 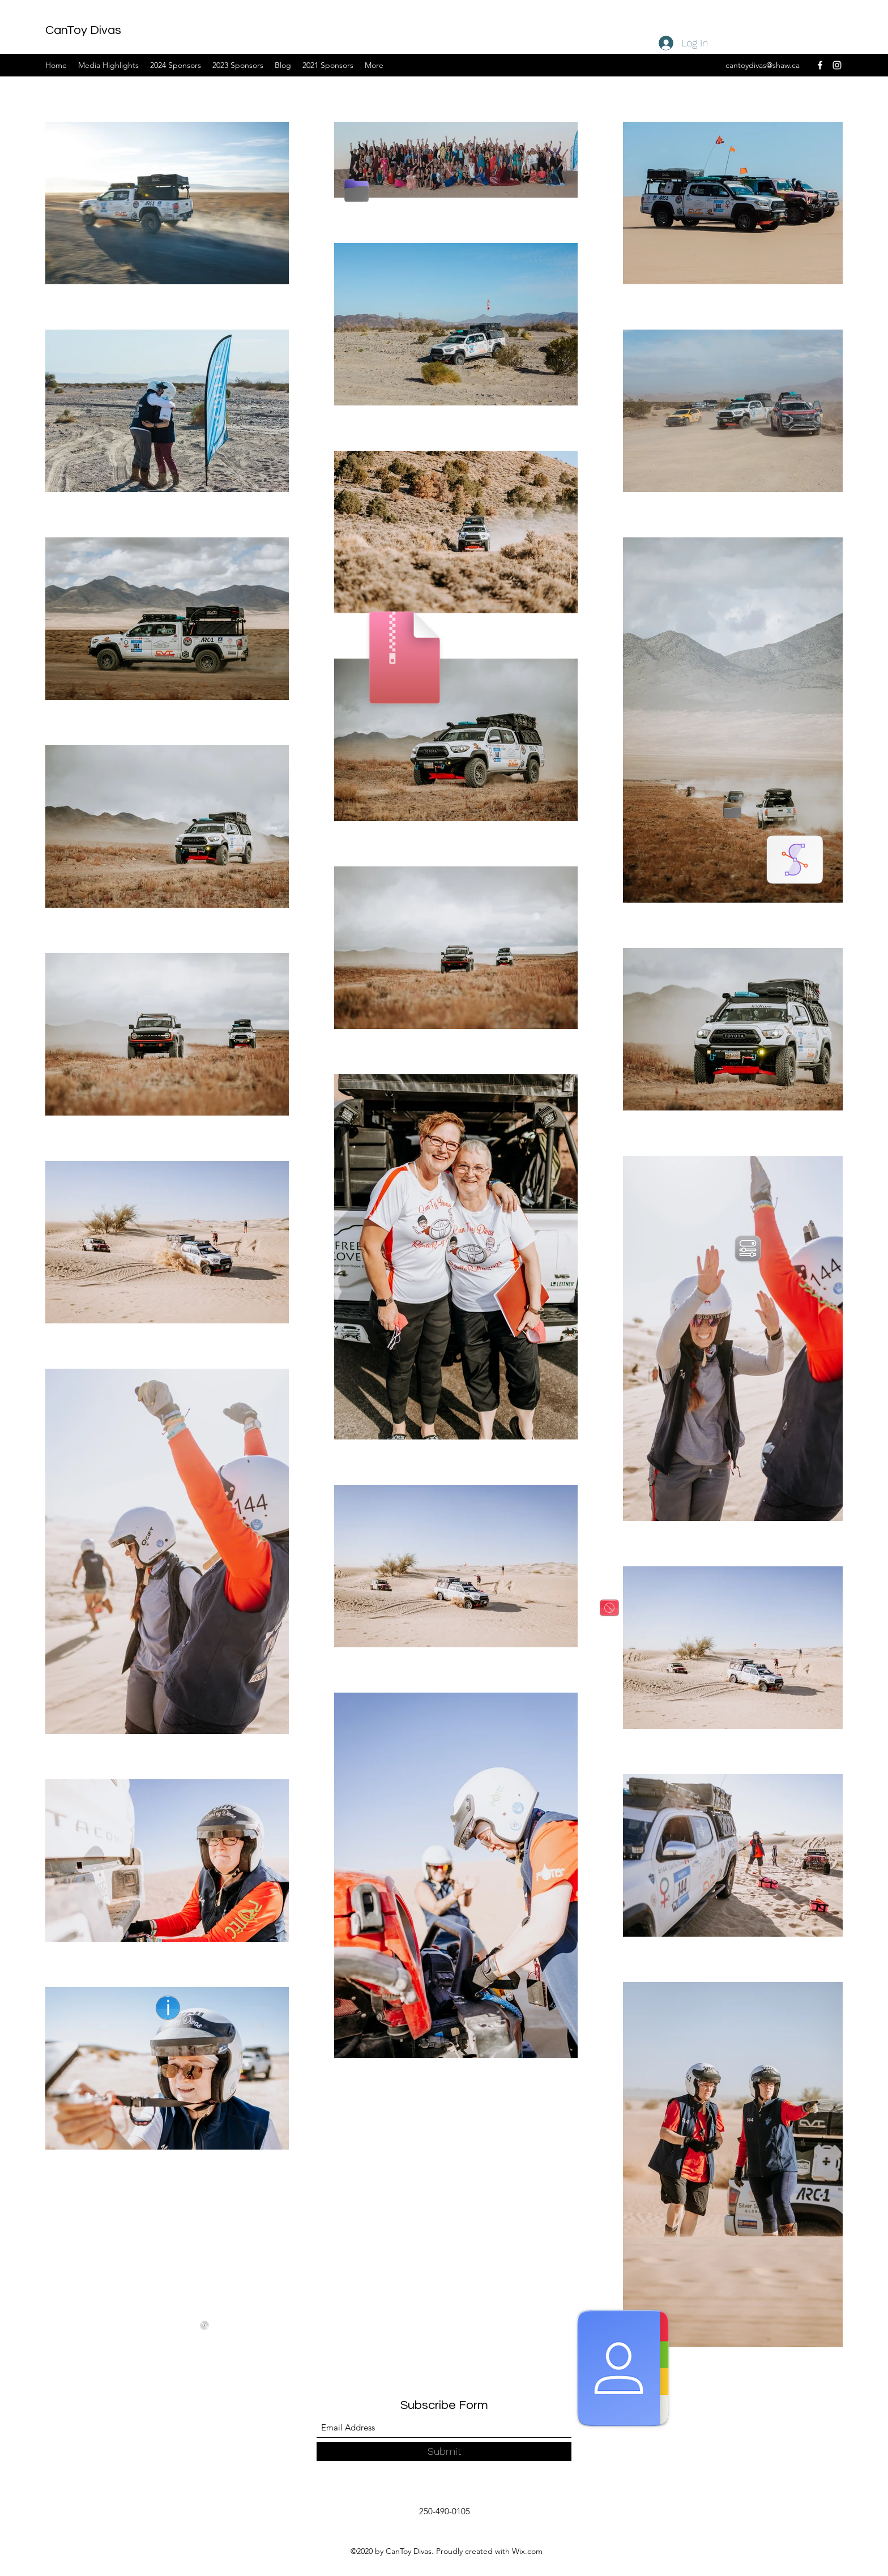 What do you see at coordinates (168, 2007) in the screenshot?
I see `indicates informational message or tip` at bounding box center [168, 2007].